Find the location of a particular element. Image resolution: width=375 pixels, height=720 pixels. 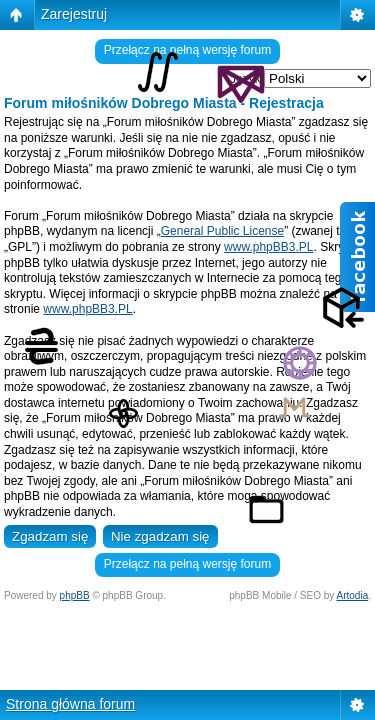

indicates Ukrainian hryvnia currency is located at coordinates (41, 346).